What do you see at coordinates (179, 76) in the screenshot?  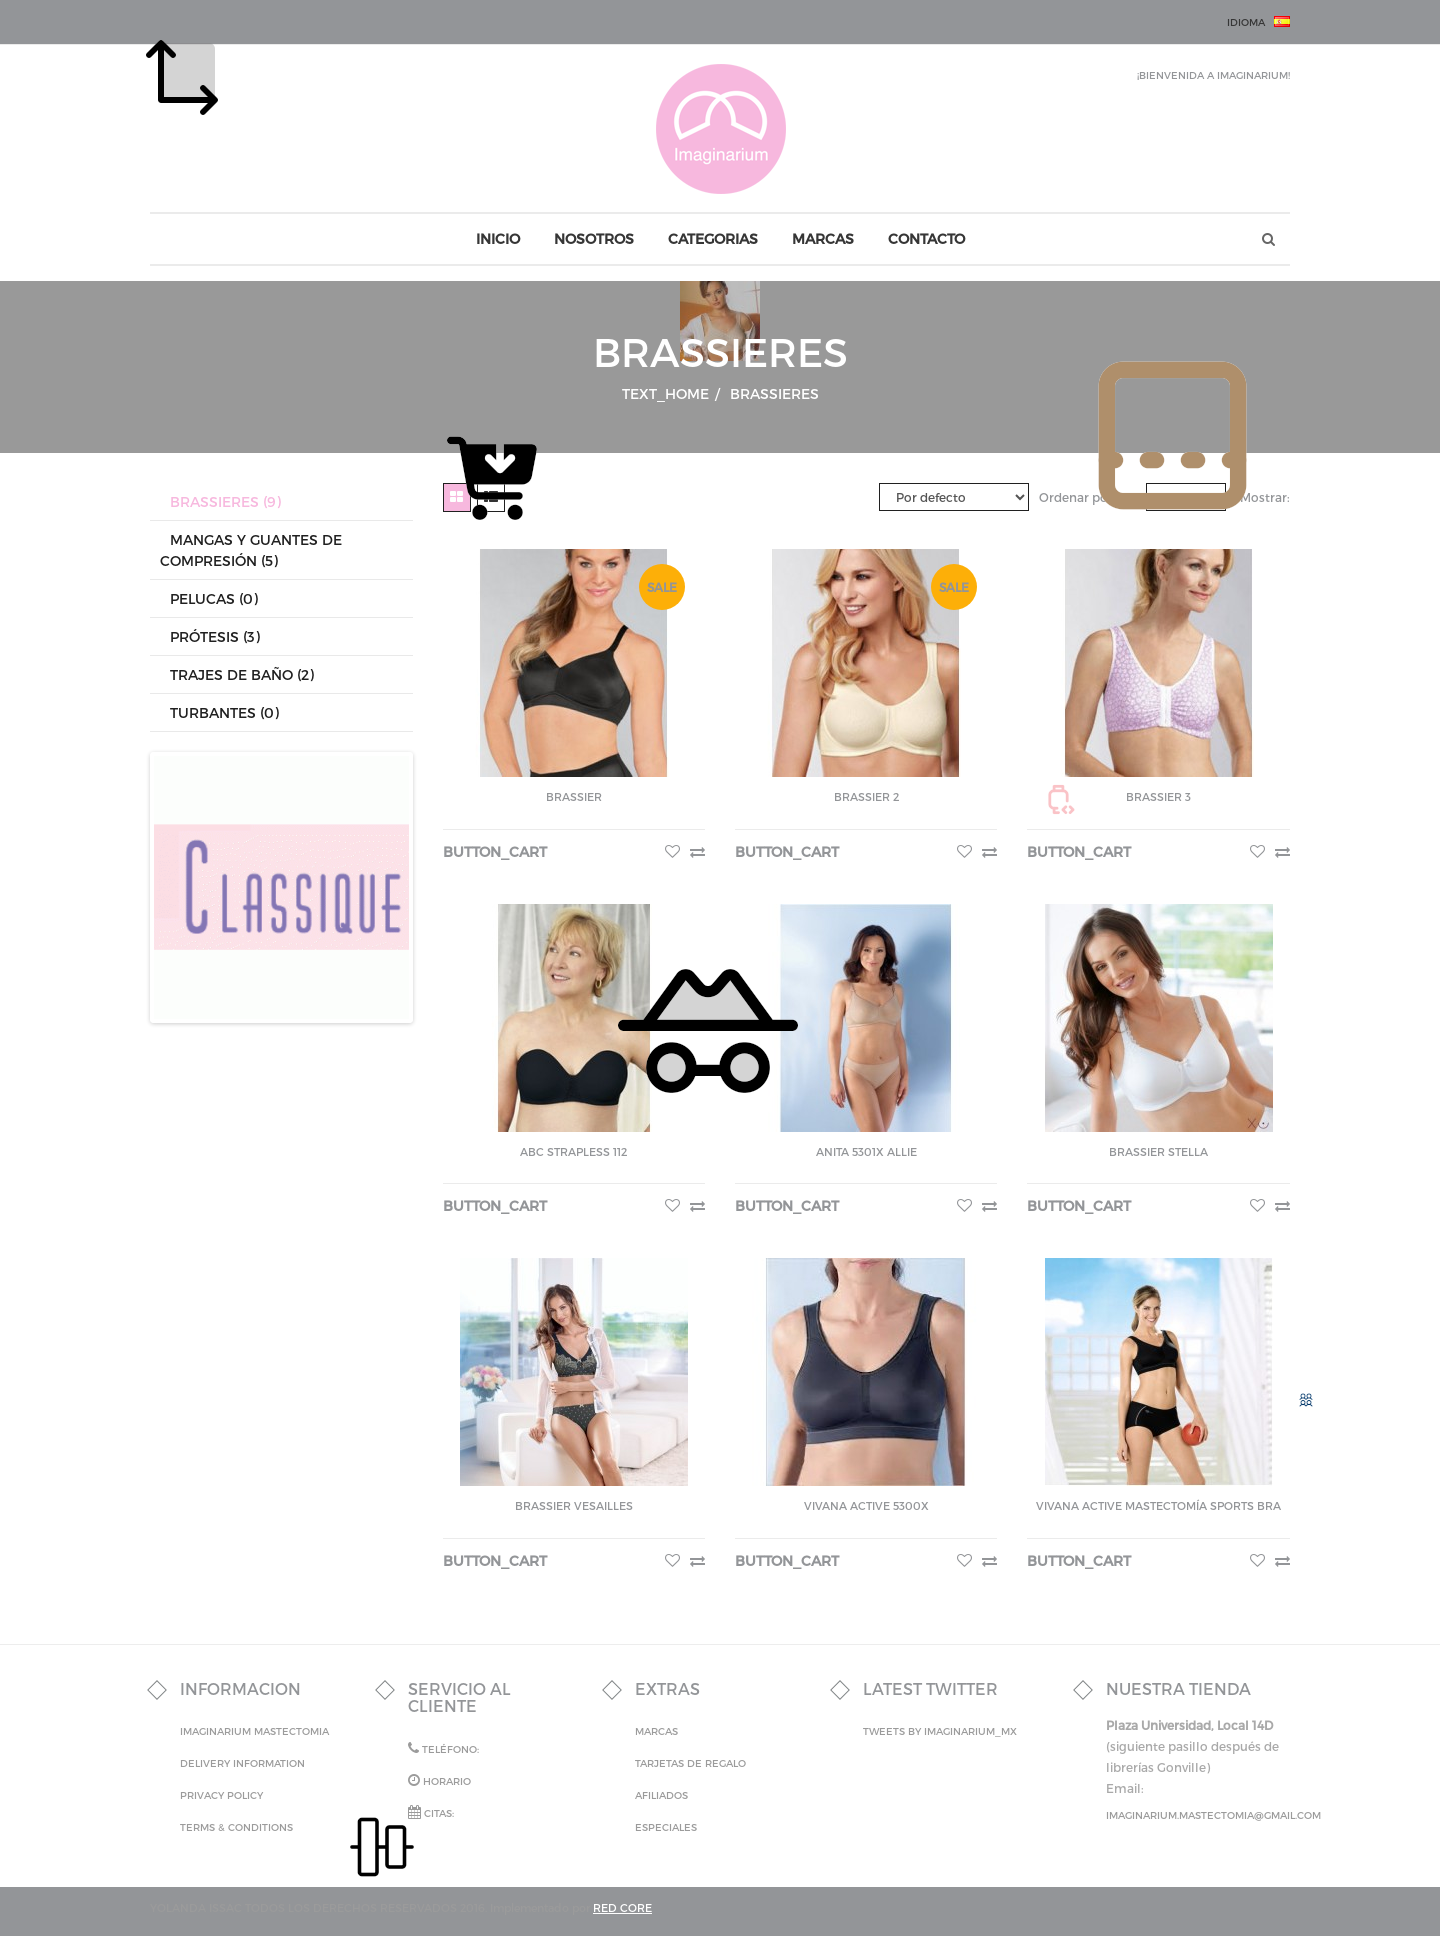 I see `resize or scale an object` at bounding box center [179, 76].